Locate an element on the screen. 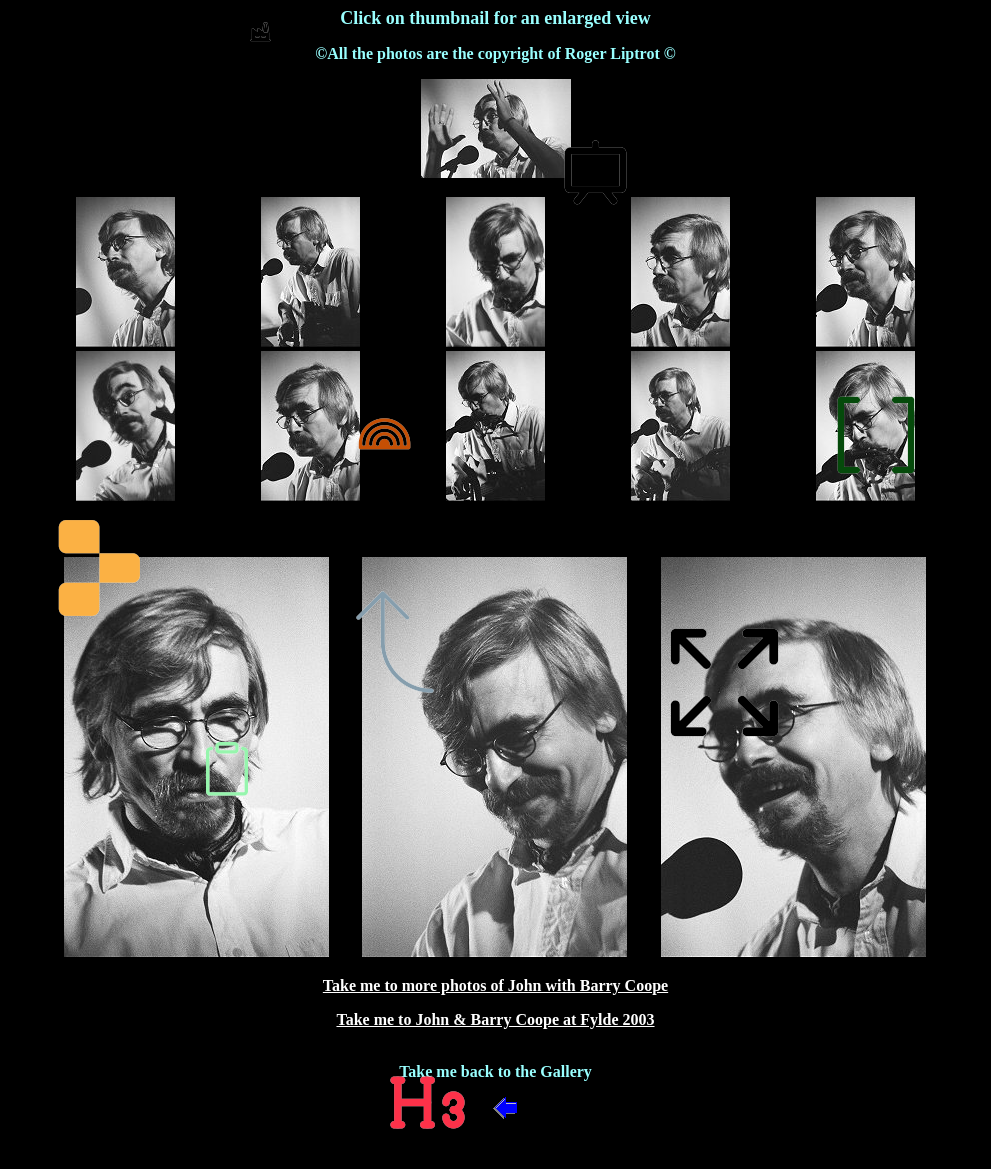  paste copied content from clipboard is located at coordinates (227, 770).